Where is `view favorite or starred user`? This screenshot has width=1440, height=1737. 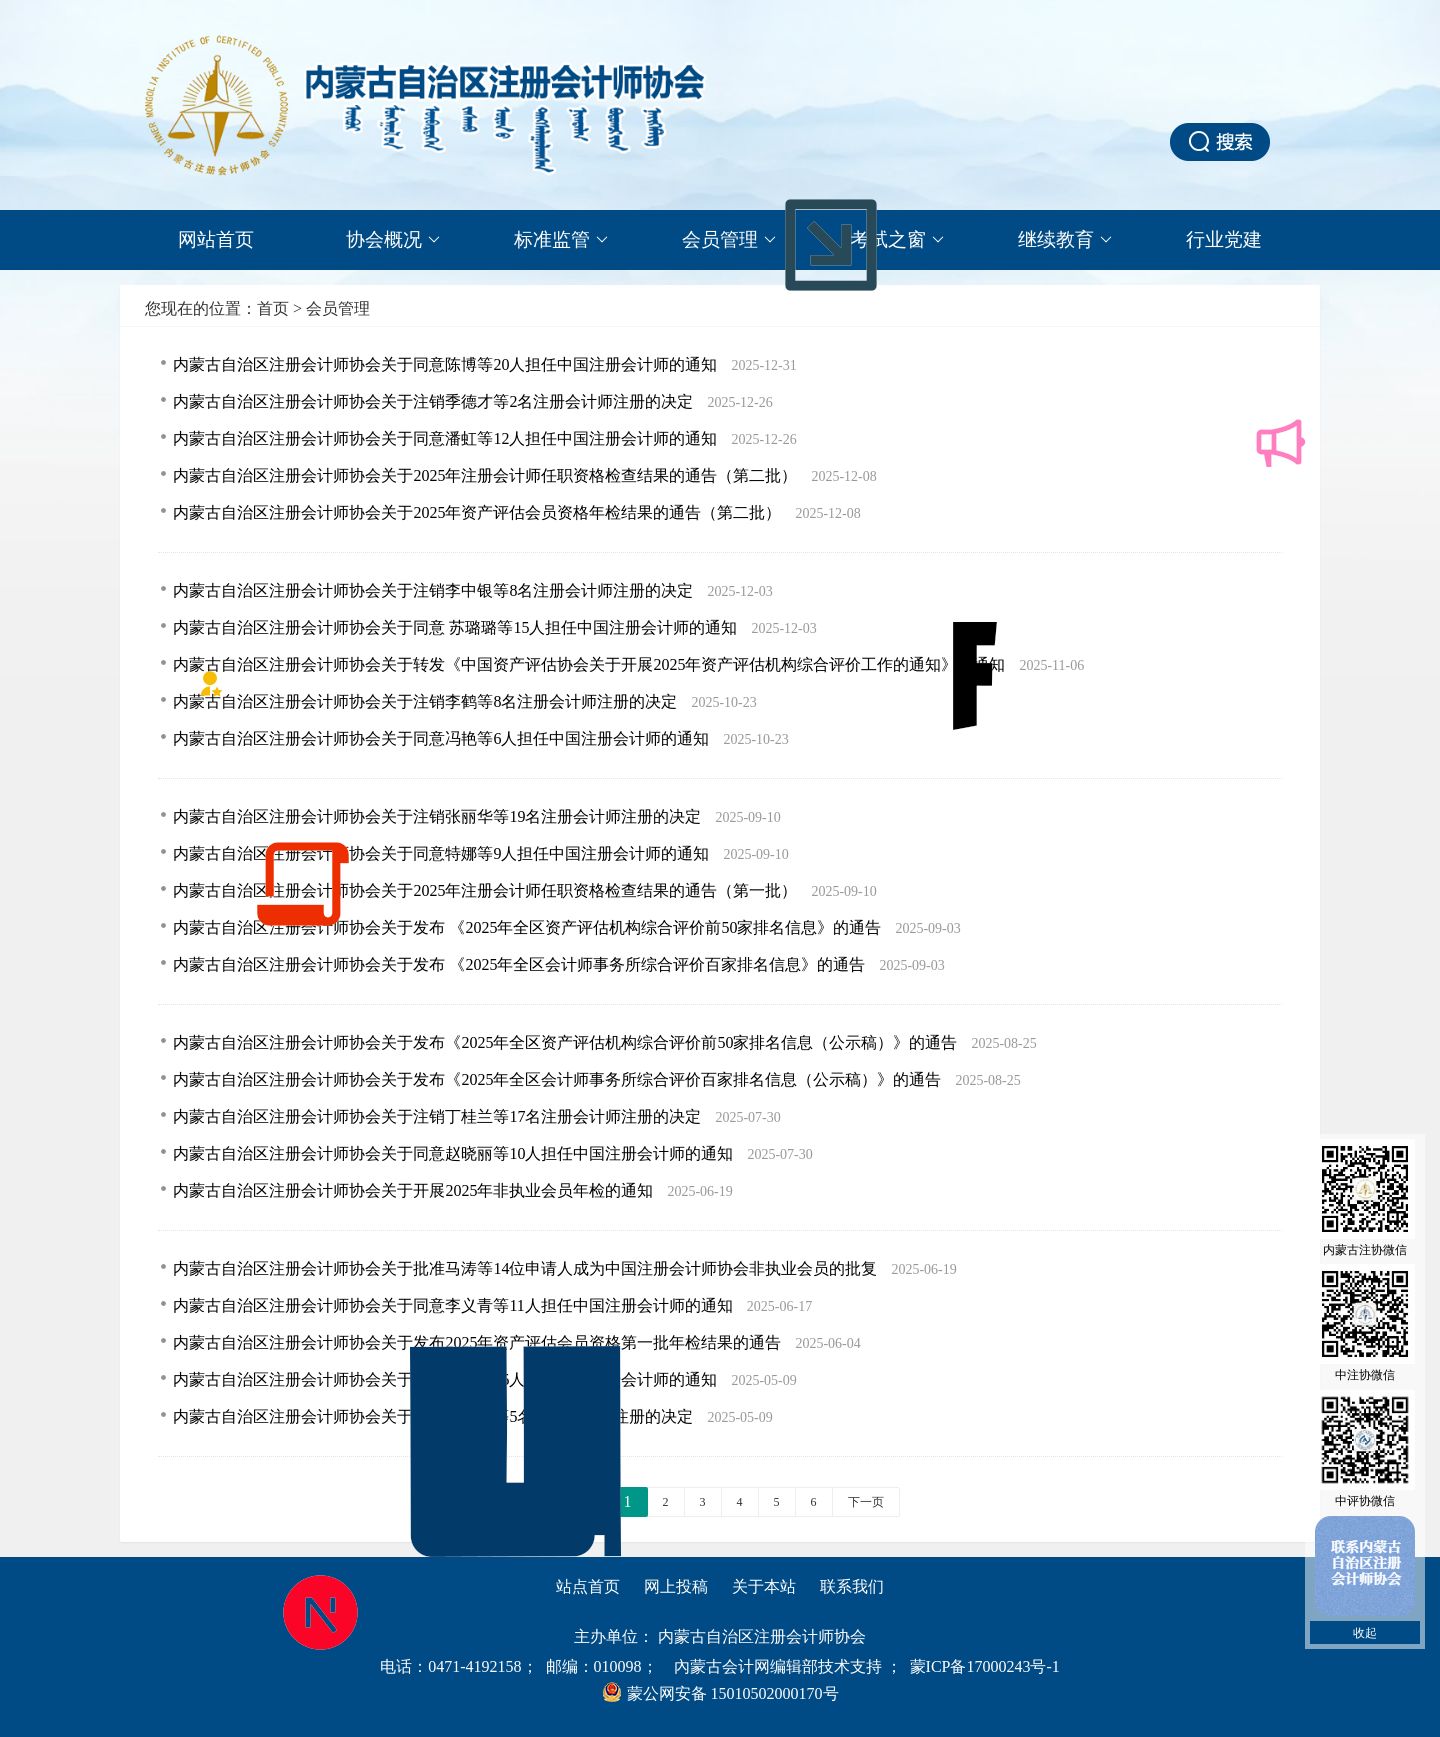 view favorite or starred user is located at coordinates (210, 684).